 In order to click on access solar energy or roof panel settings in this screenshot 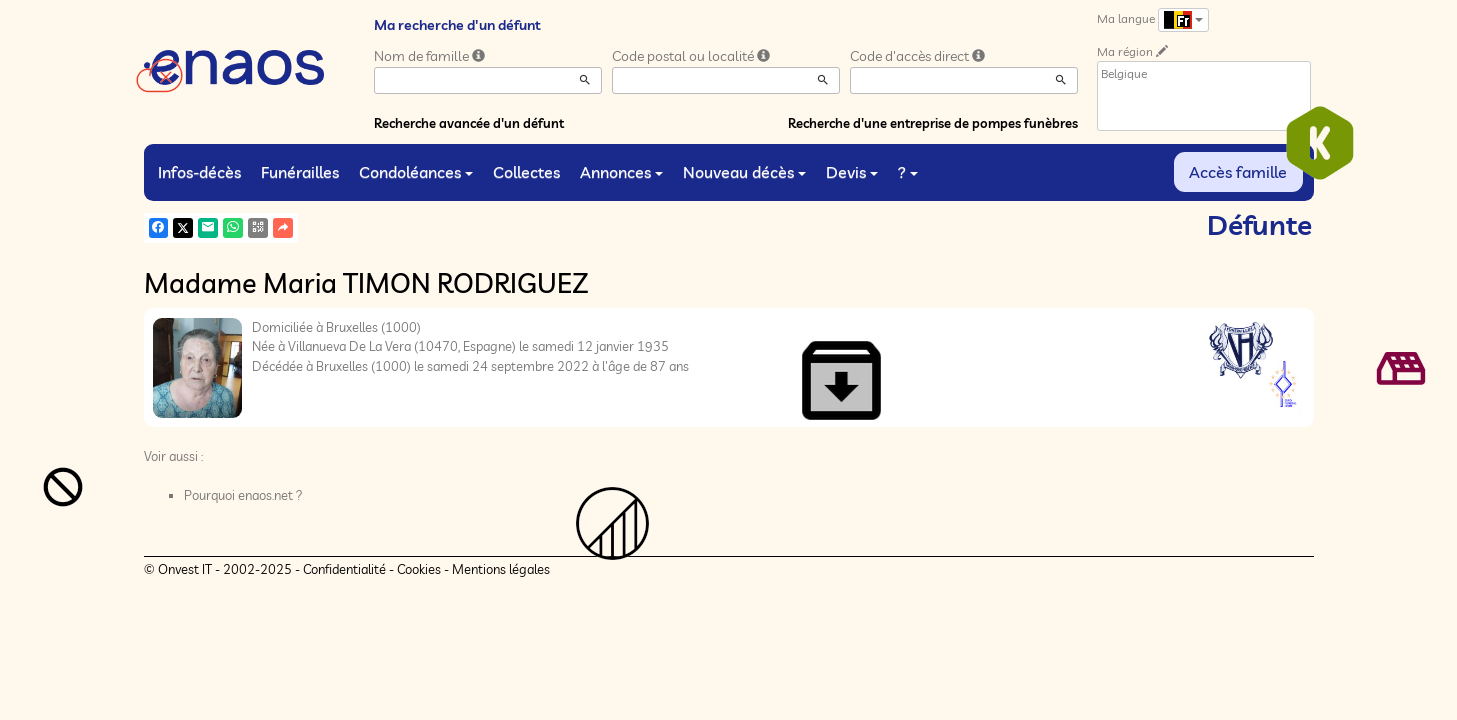, I will do `click(1401, 370)`.